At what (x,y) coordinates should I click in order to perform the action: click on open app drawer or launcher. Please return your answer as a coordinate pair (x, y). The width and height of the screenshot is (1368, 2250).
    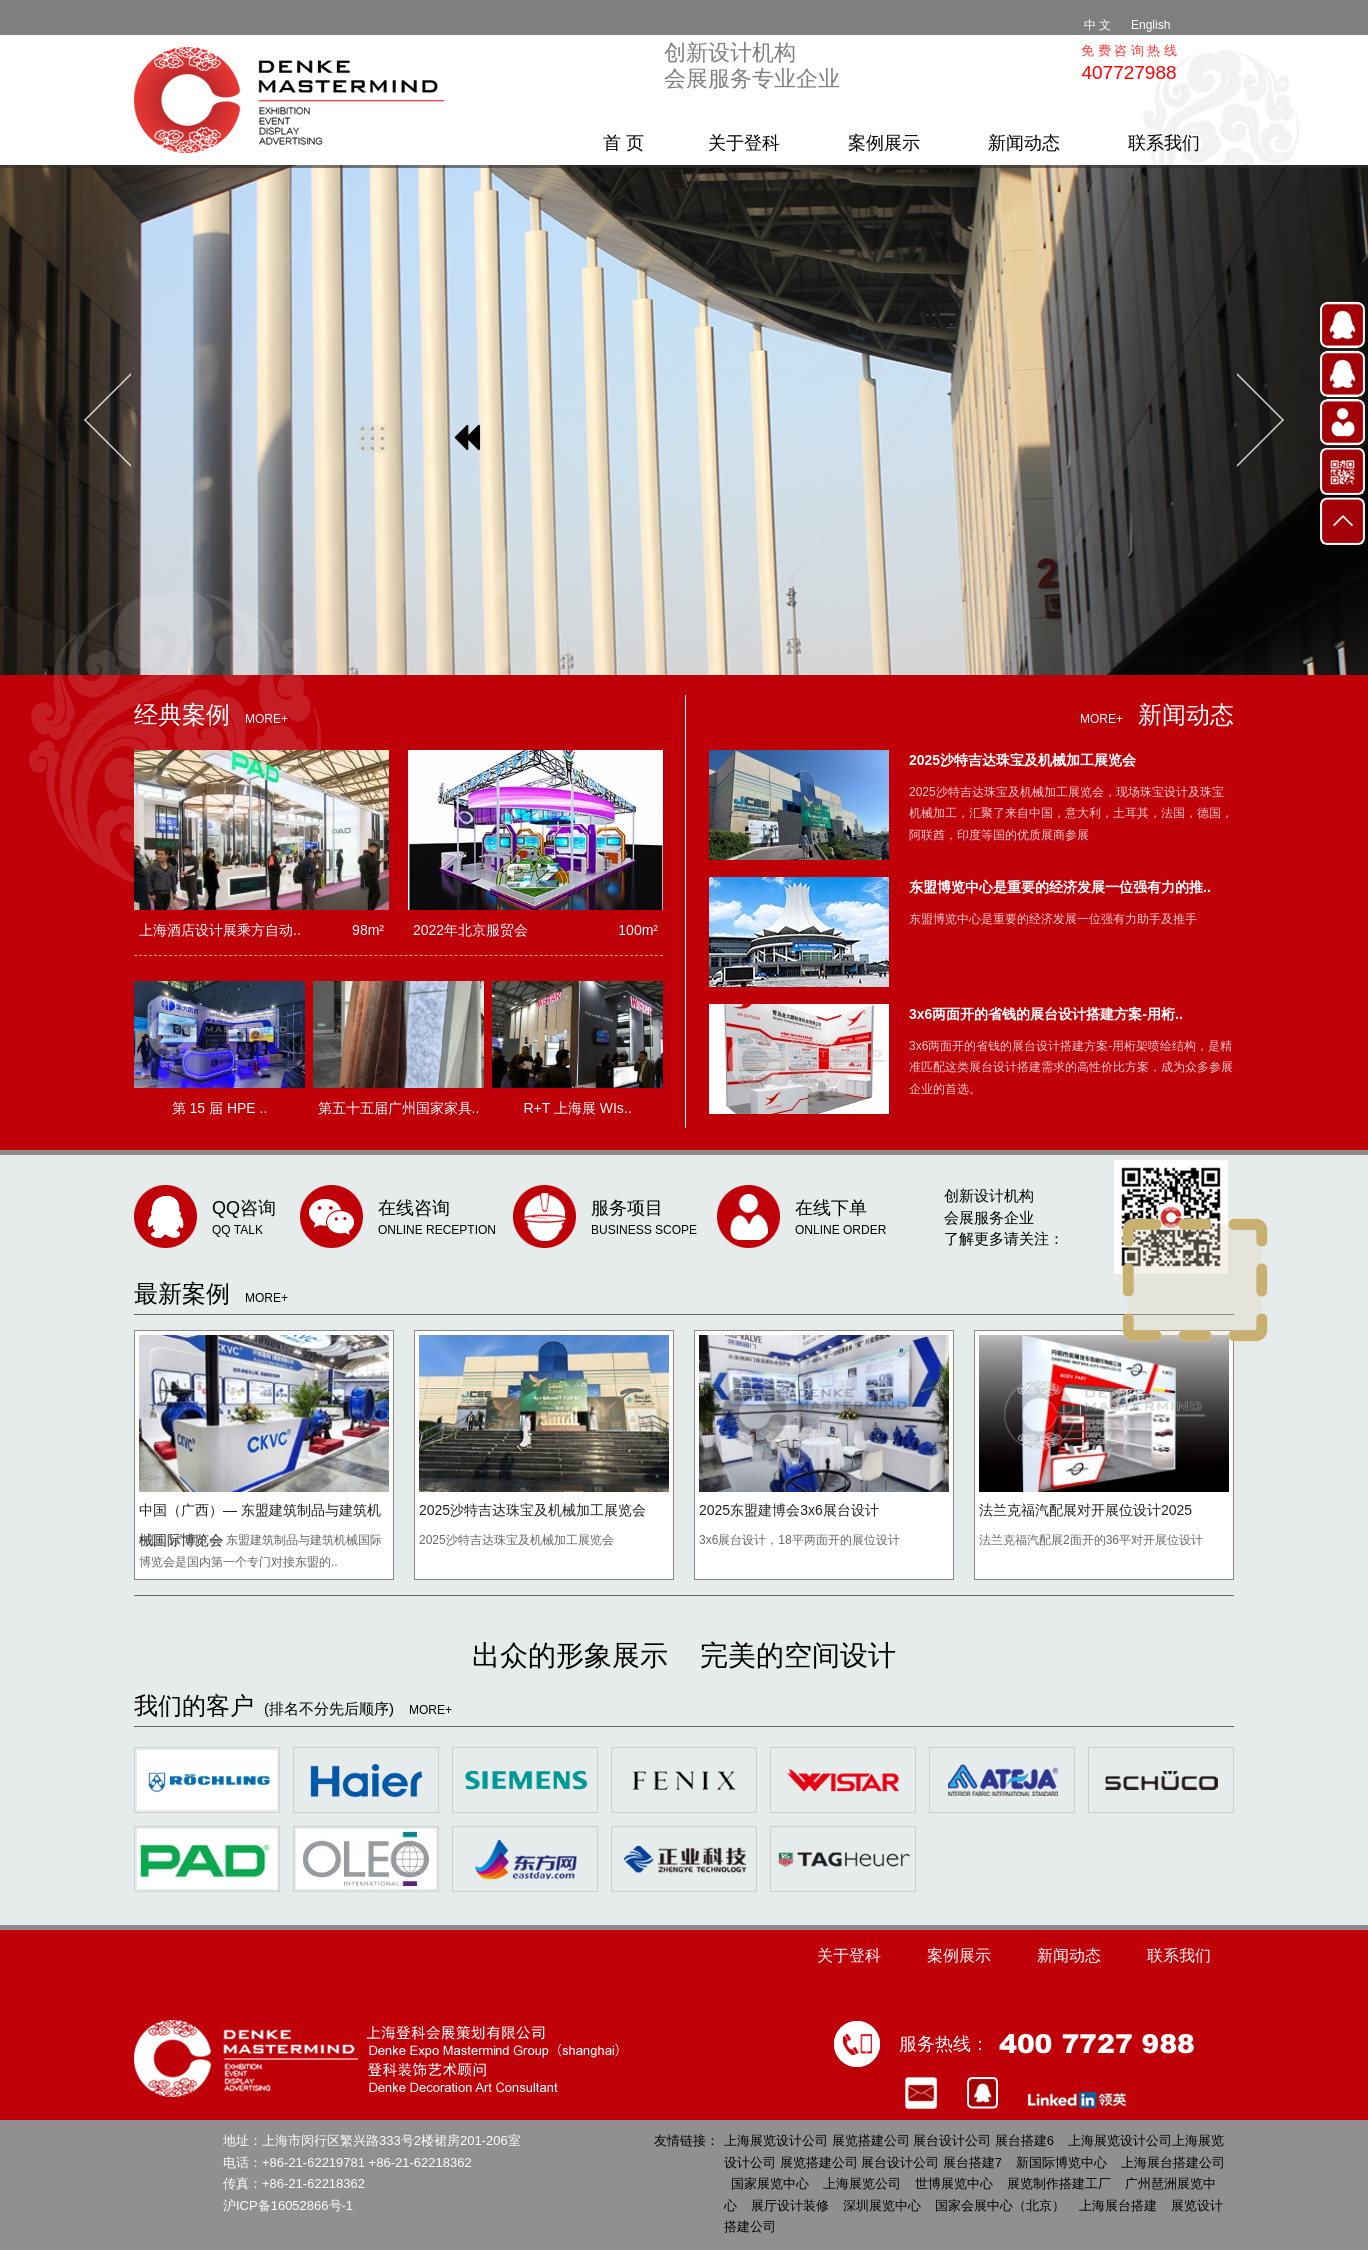
    Looking at the image, I should click on (372, 438).